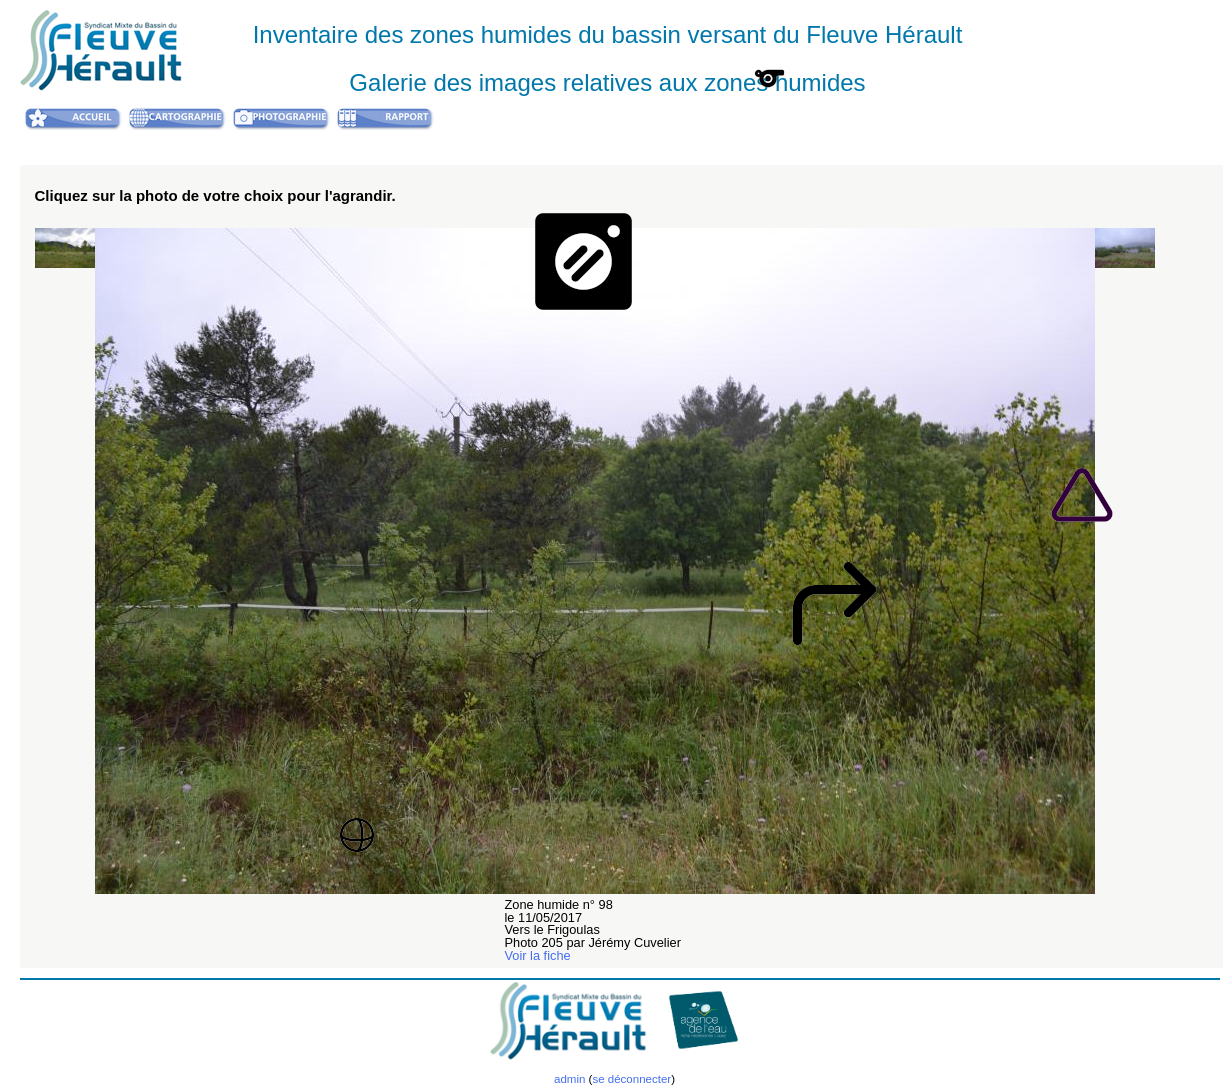  What do you see at coordinates (357, 835) in the screenshot?
I see `access global or worldwide settings` at bounding box center [357, 835].